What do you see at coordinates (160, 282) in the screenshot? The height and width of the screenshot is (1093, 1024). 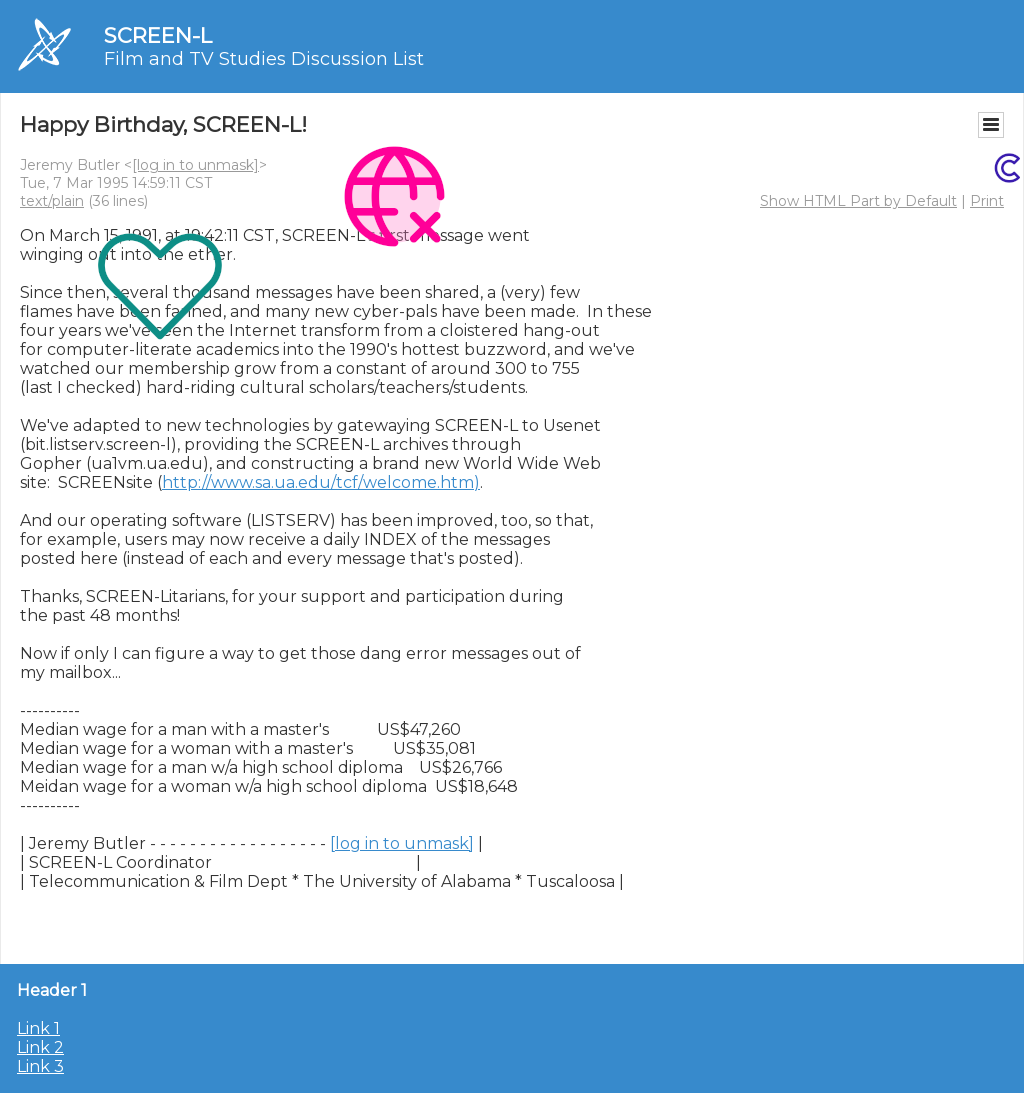 I see `add to favorites` at bounding box center [160, 282].